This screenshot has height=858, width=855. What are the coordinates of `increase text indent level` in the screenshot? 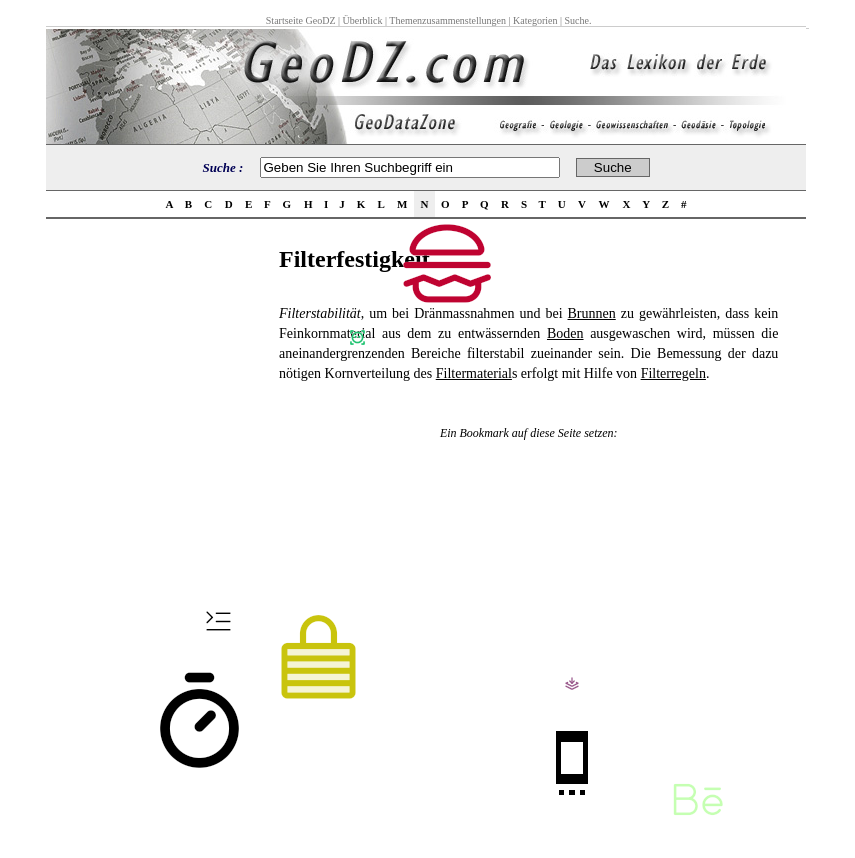 It's located at (218, 621).